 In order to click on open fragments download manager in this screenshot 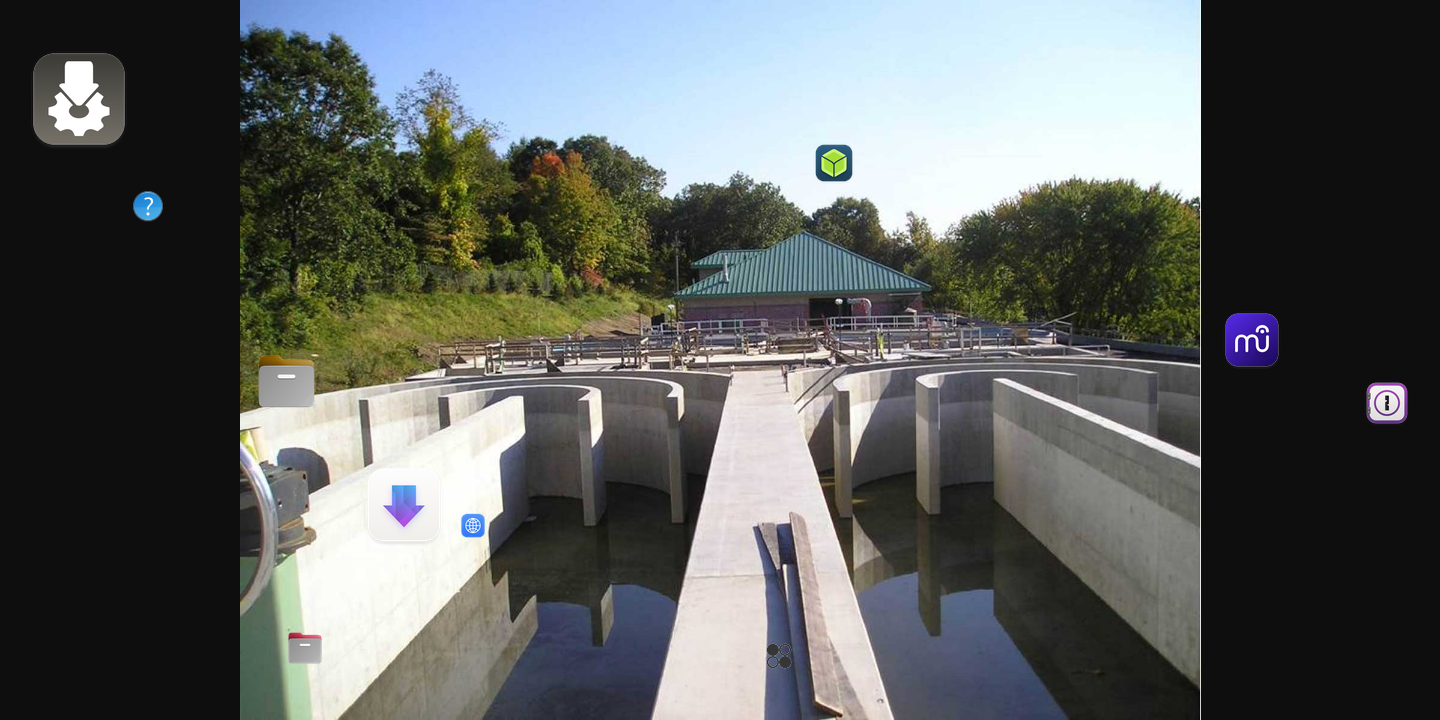, I will do `click(404, 505)`.